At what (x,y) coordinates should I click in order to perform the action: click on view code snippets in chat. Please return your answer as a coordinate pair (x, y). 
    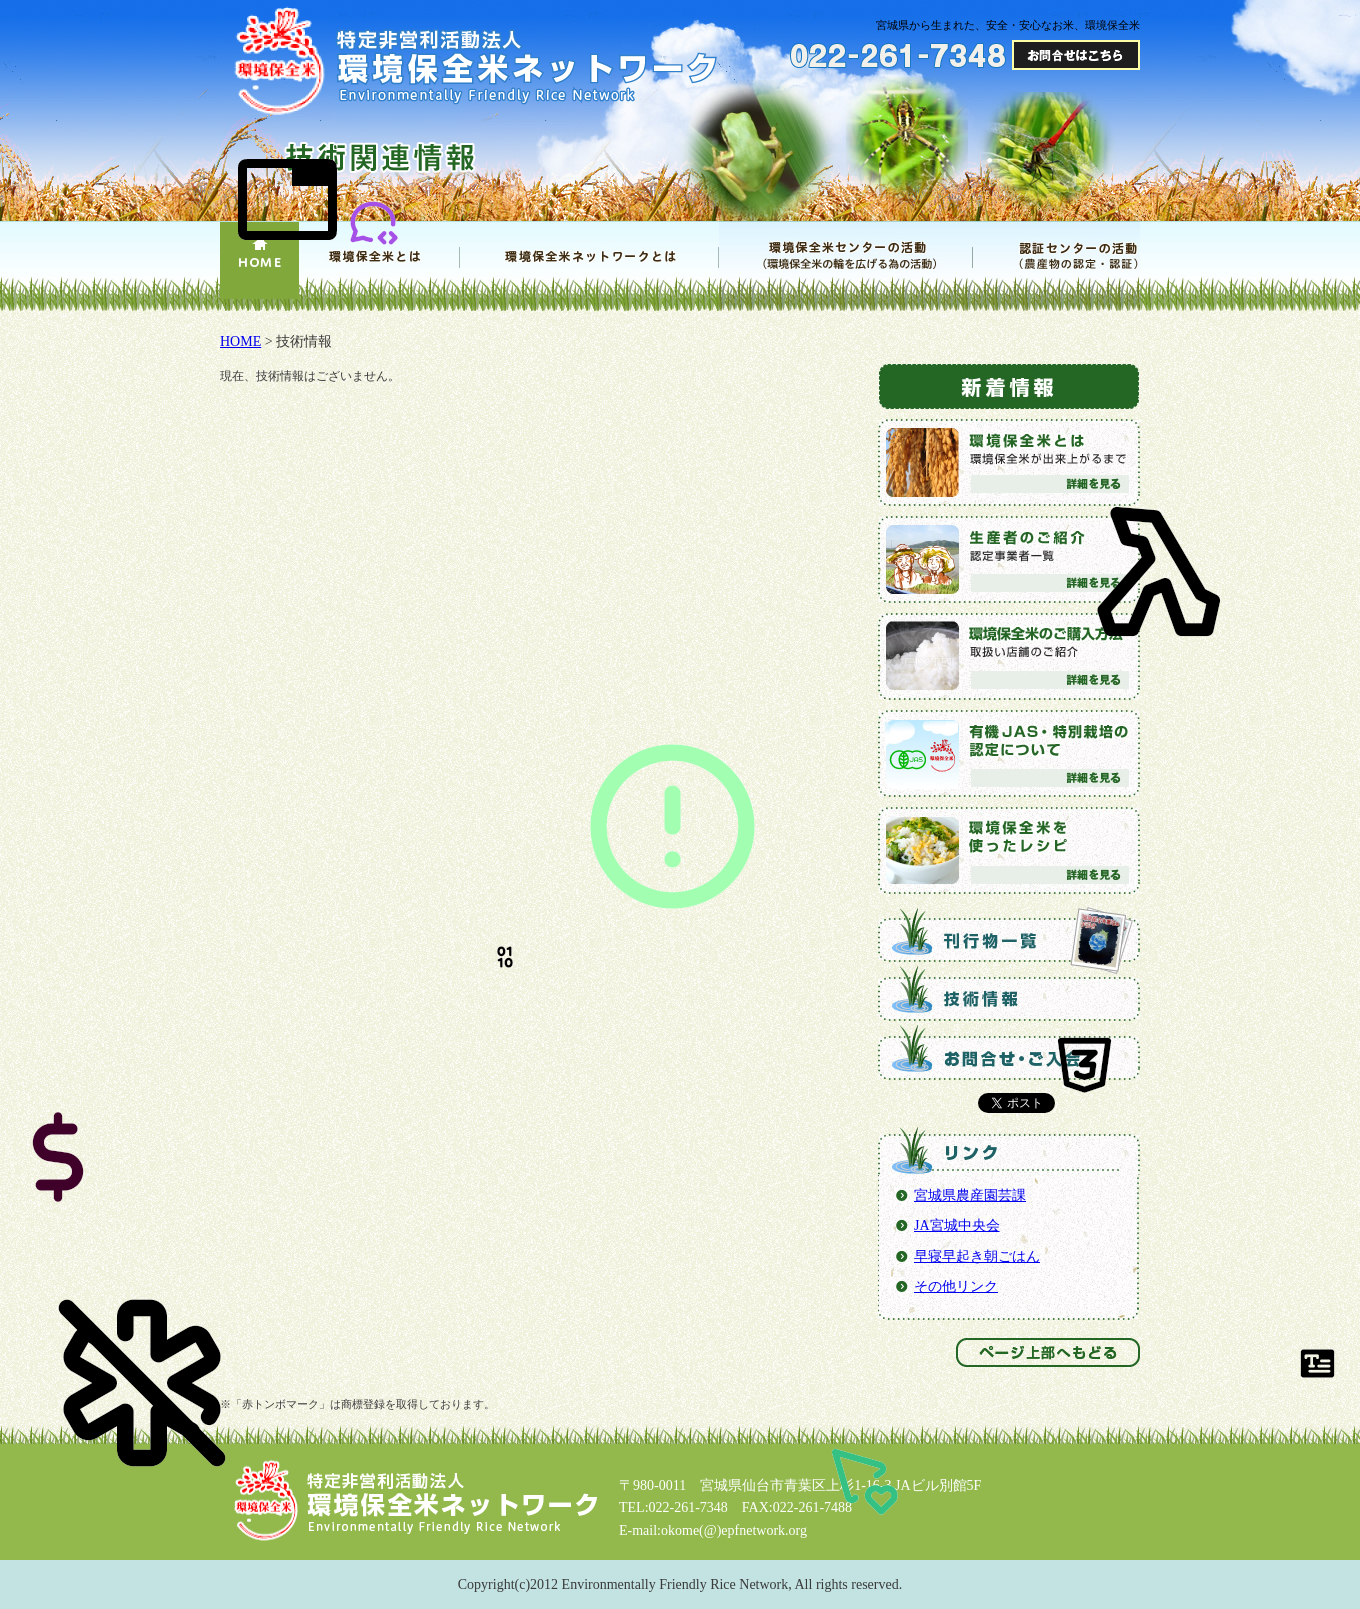
    Looking at the image, I should click on (373, 222).